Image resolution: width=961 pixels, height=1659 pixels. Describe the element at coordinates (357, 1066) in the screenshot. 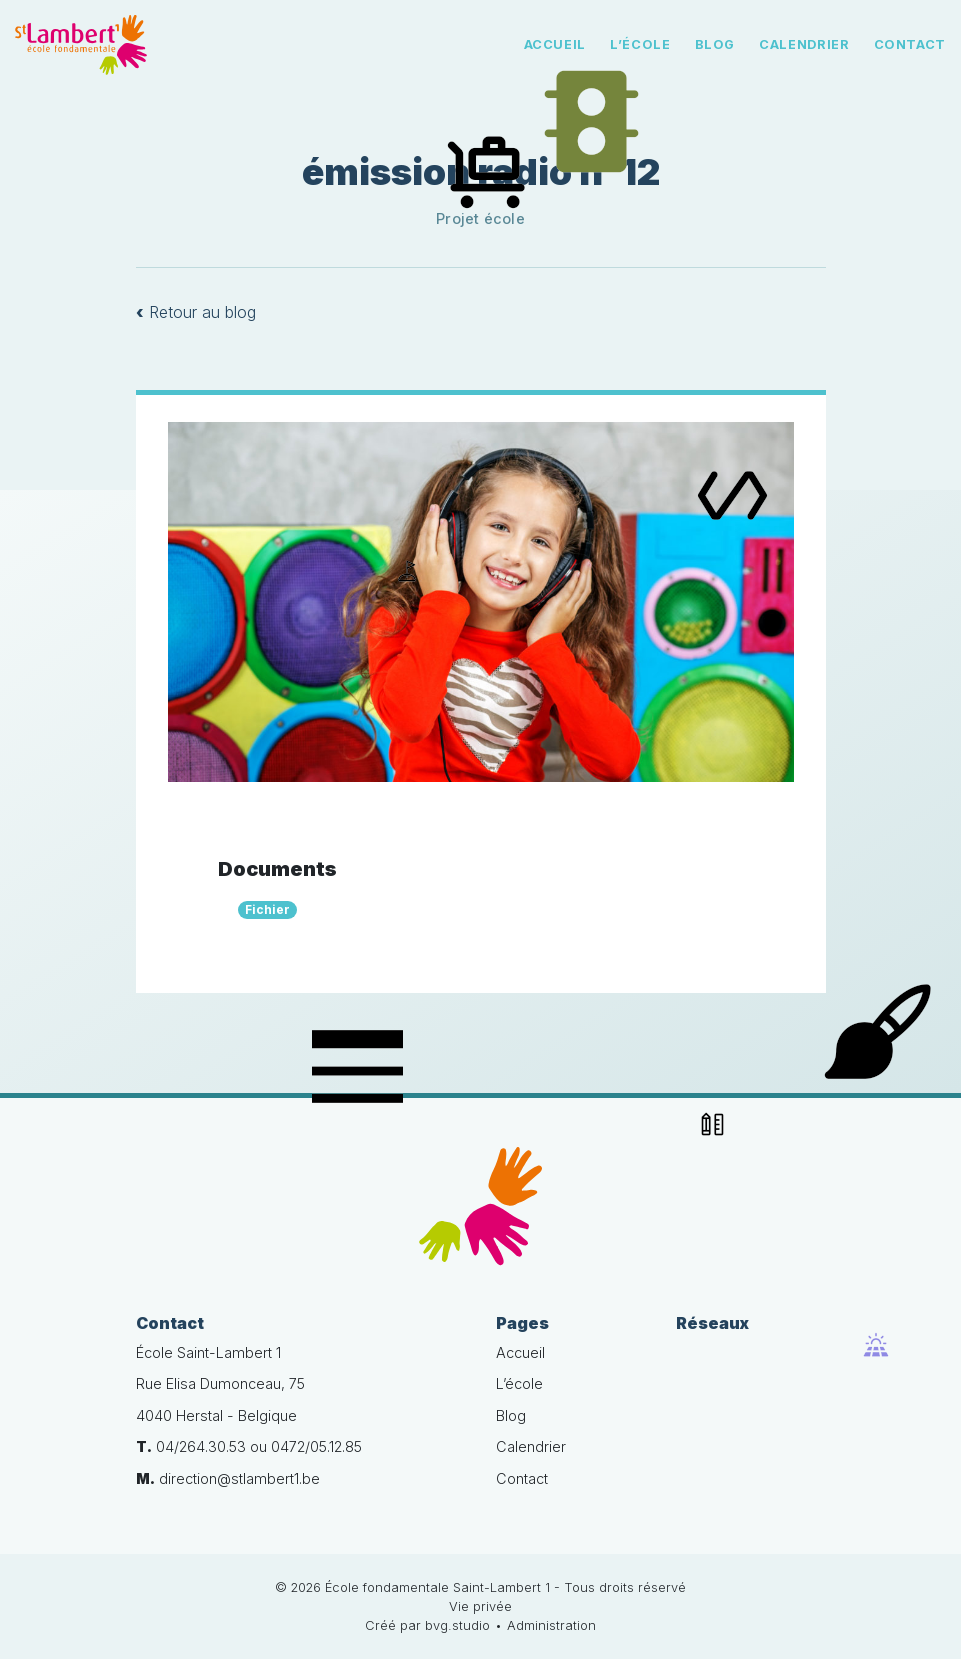

I see `view queue or playlist` at that location.